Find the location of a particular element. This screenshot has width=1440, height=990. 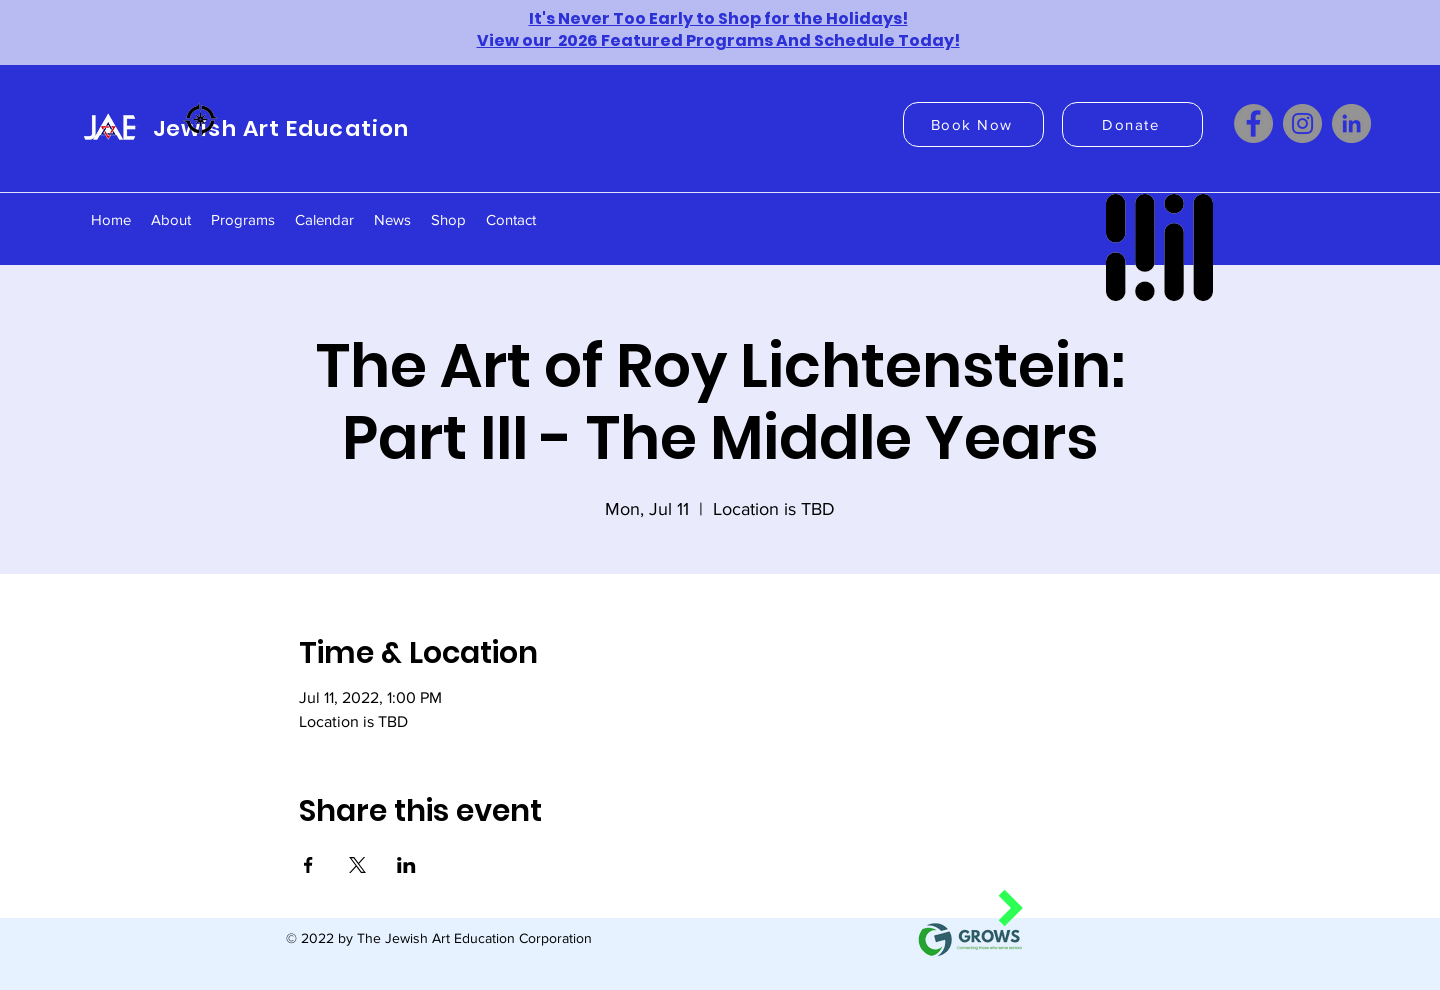

open OSGeo geospatial tools or resources is located at coordinates (200, 119).